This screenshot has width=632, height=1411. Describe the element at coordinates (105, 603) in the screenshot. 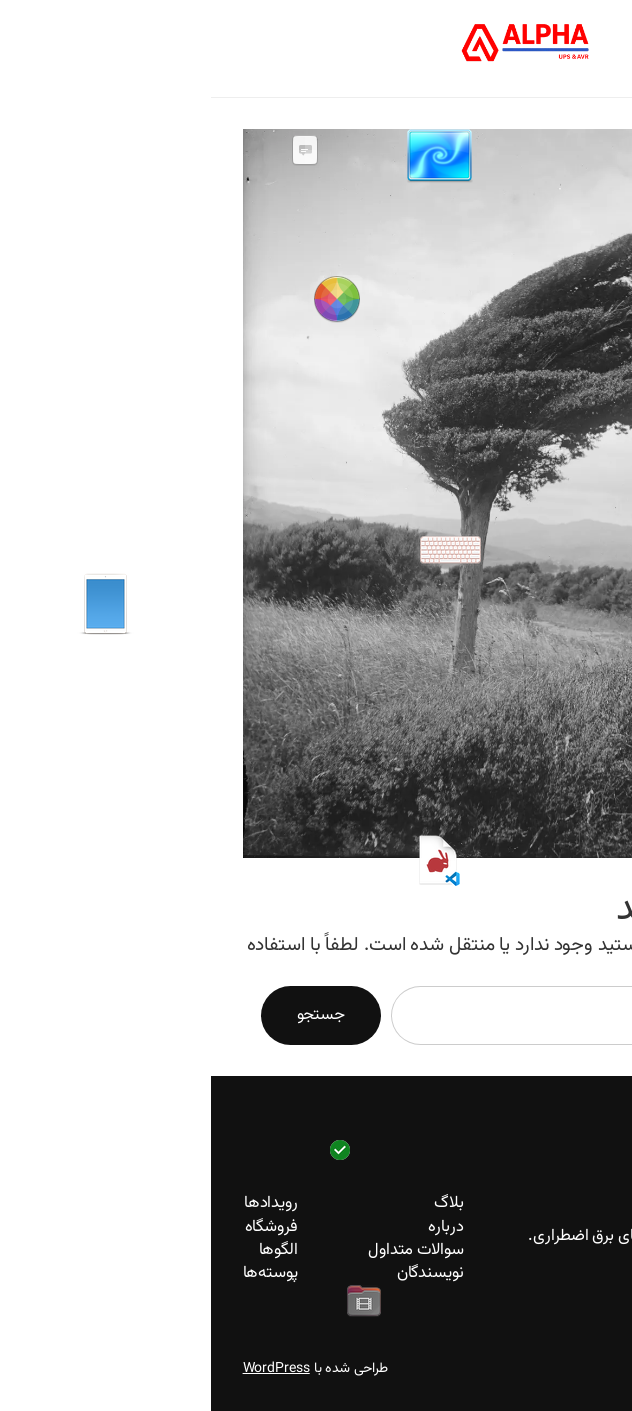

I see `indicates a connected iPad Air 2 device` at that location.